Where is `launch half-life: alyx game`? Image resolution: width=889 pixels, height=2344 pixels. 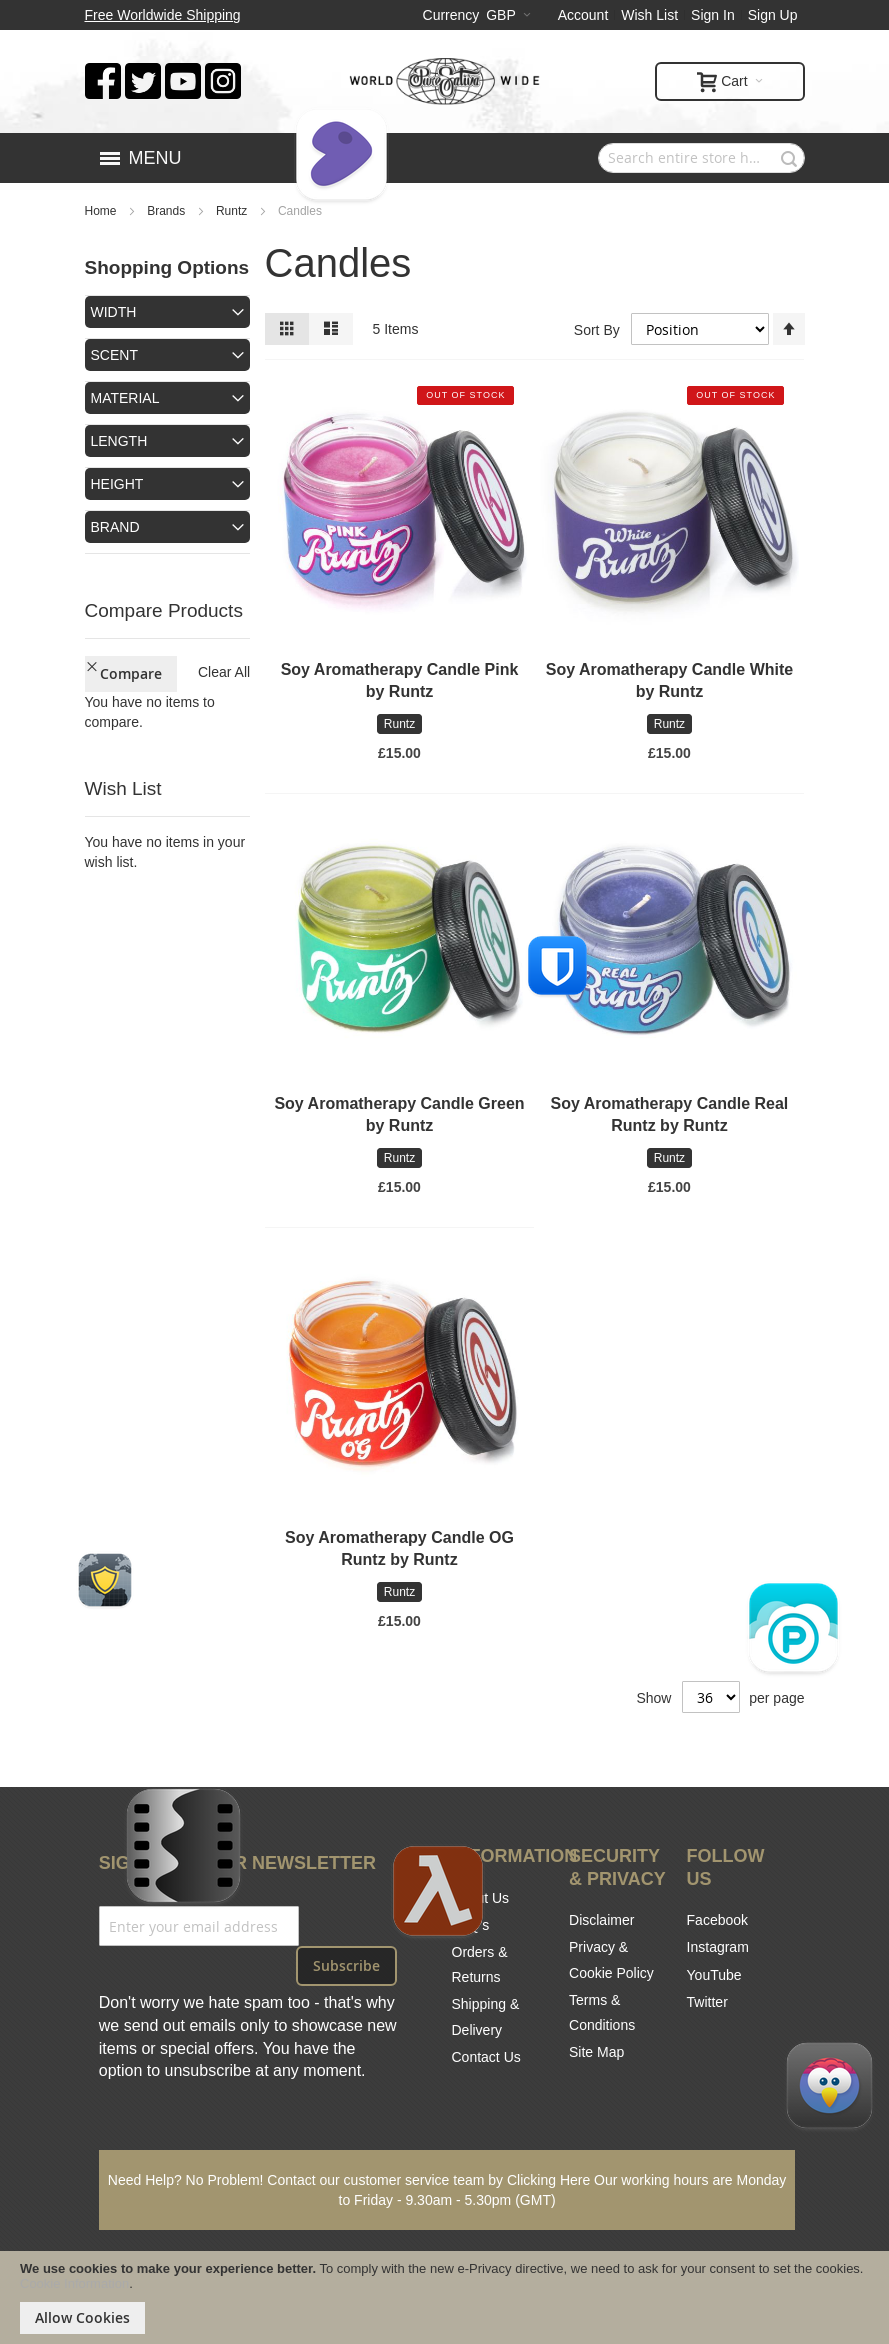
launch half-life: alyx game is located at coordinates (438, 1891).